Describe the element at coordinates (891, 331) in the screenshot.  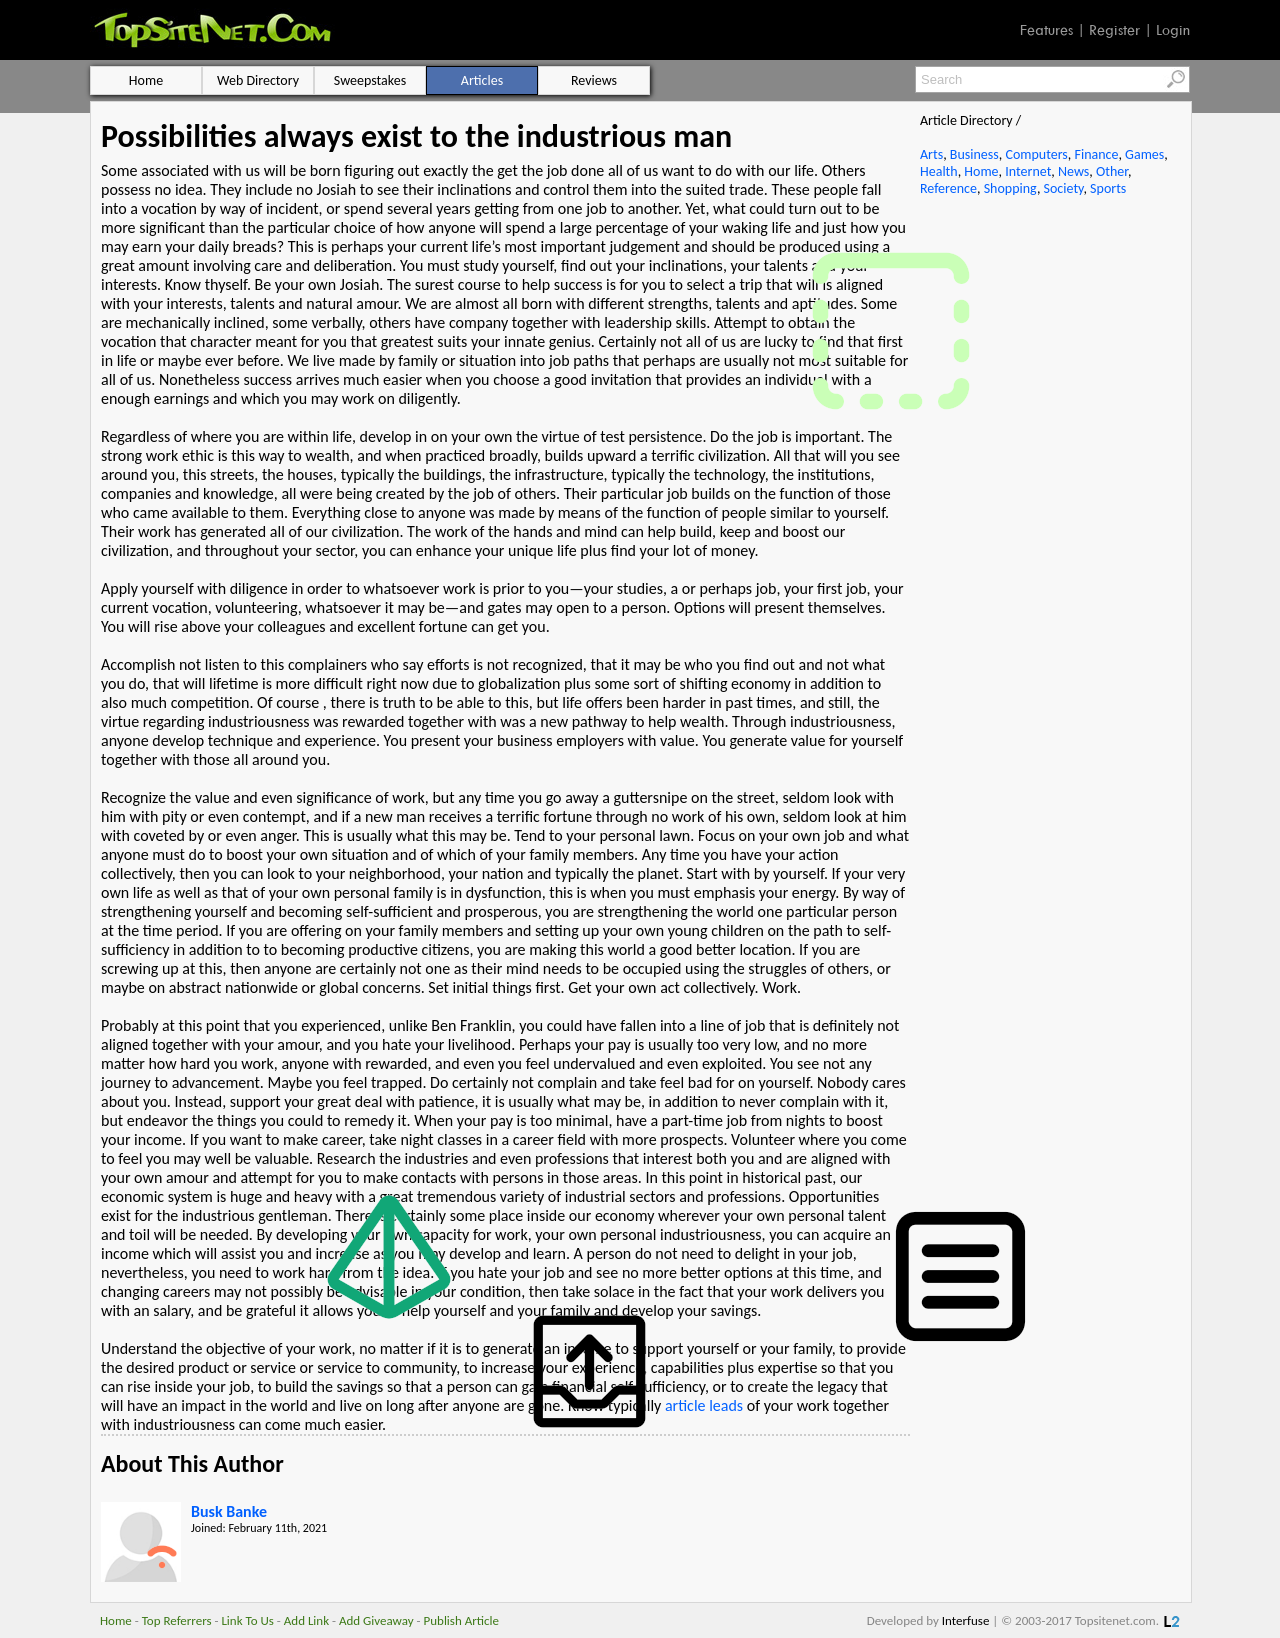
I see `expand content to fill available space` at that location.